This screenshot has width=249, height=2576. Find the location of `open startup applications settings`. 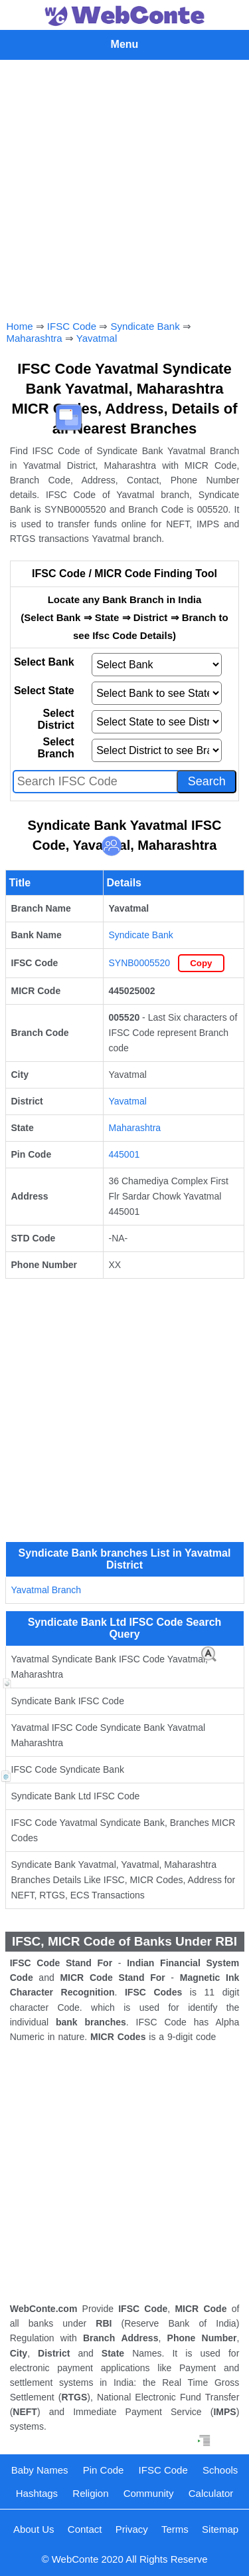

open startup applications settings is located at coordinates (68, 417).